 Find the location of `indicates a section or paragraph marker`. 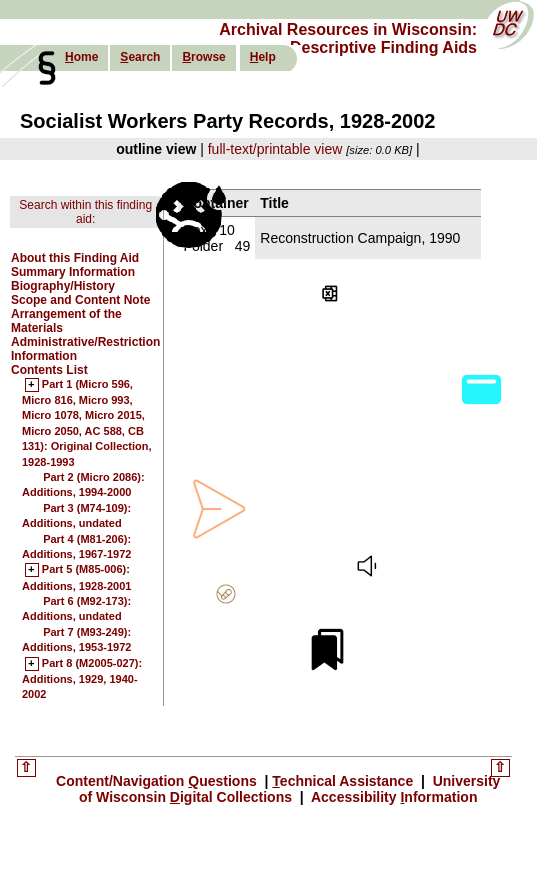

indicates a section or paragraph marker is located at coordinates (47, 68).